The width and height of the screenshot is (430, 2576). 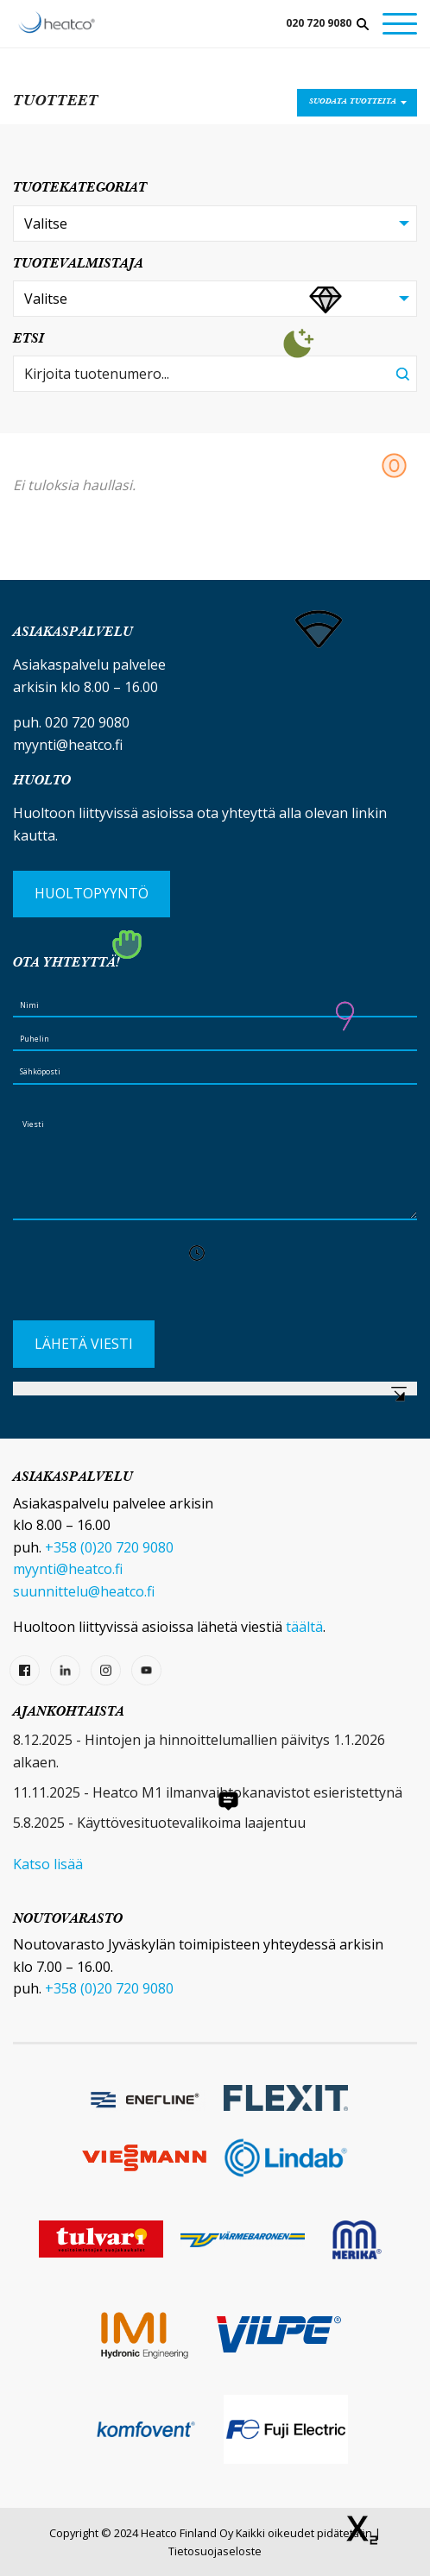 I want to click on indicates the number nine in a list or sequence, so click(x=345, y=1016).